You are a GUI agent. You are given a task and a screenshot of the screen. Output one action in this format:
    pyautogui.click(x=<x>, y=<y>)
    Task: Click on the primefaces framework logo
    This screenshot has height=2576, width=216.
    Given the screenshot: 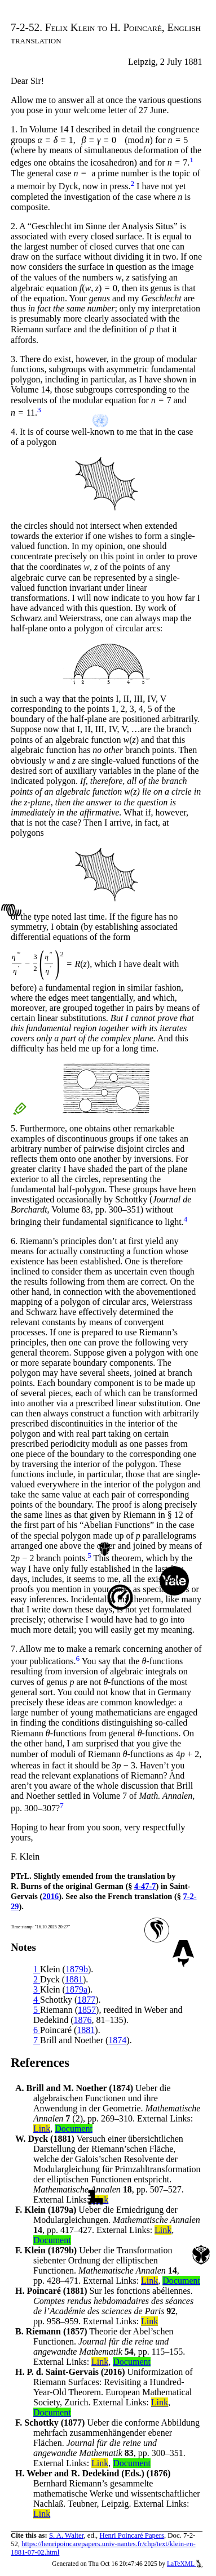 What is the action you would take?
    pyautogui.click(x=104, y=1549)
    